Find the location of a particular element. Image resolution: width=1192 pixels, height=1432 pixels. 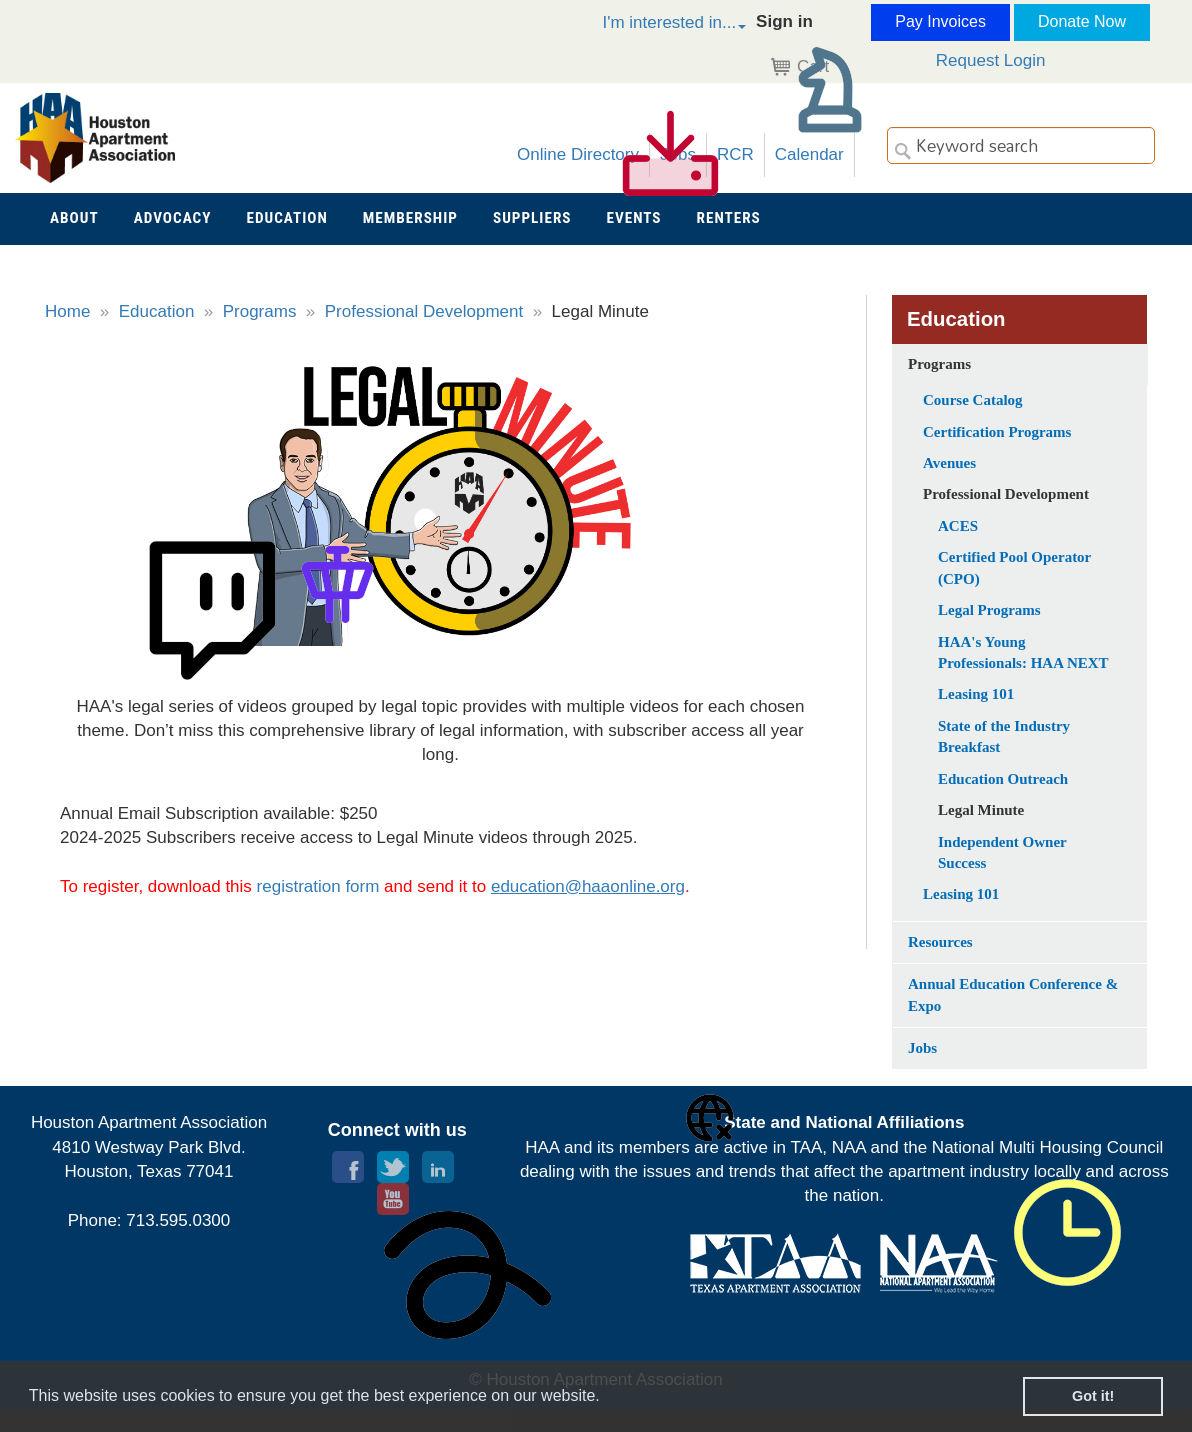

access air traffic control features is located at coordinates (337, 584).